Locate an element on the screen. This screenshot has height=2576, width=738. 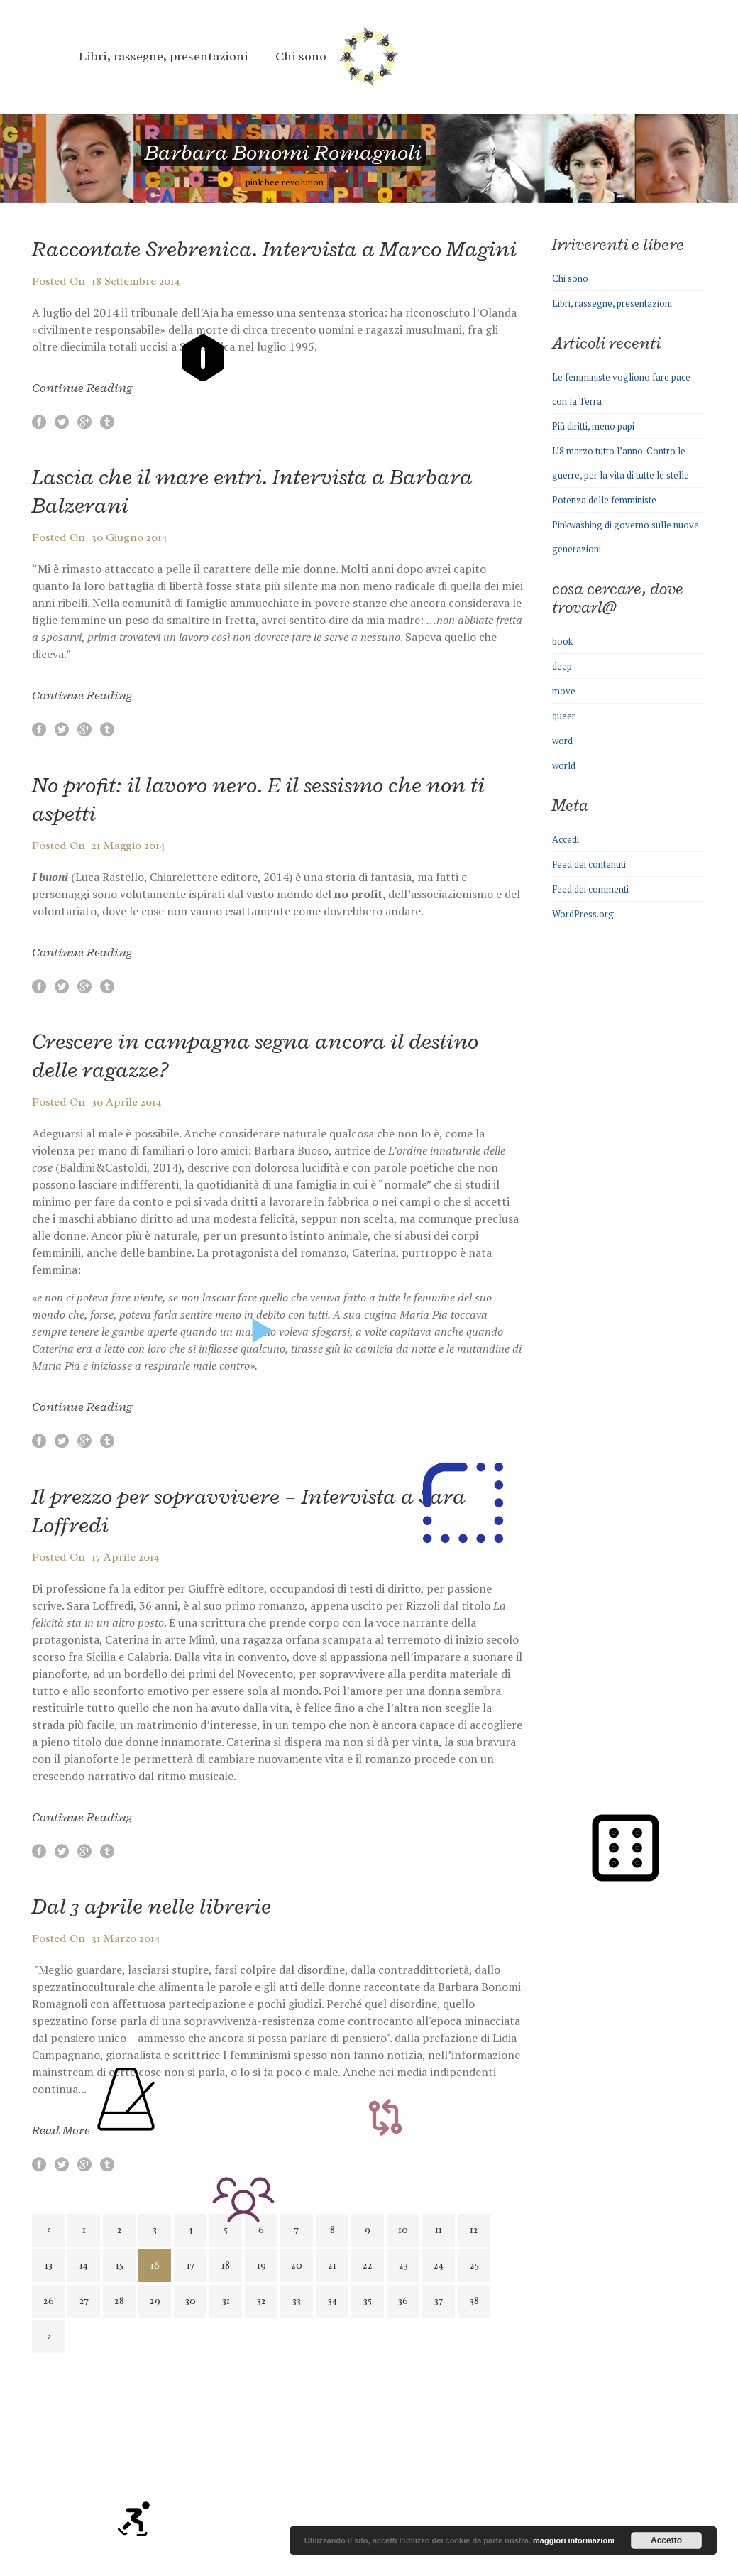
start playing media is located at coordinates (263, 1331).